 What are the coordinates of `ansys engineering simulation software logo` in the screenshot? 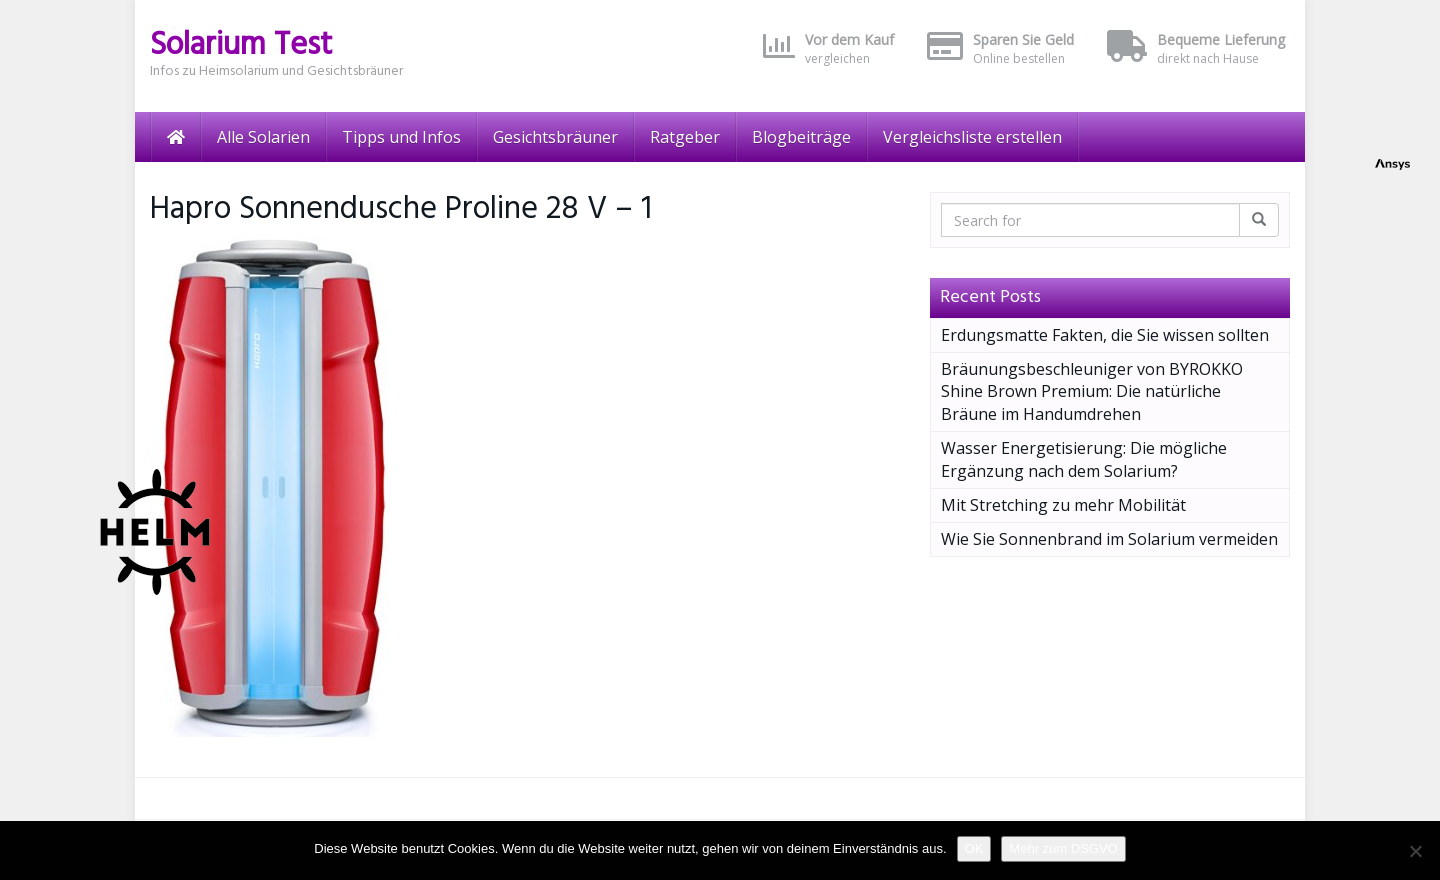 It's located at (1392, 164).